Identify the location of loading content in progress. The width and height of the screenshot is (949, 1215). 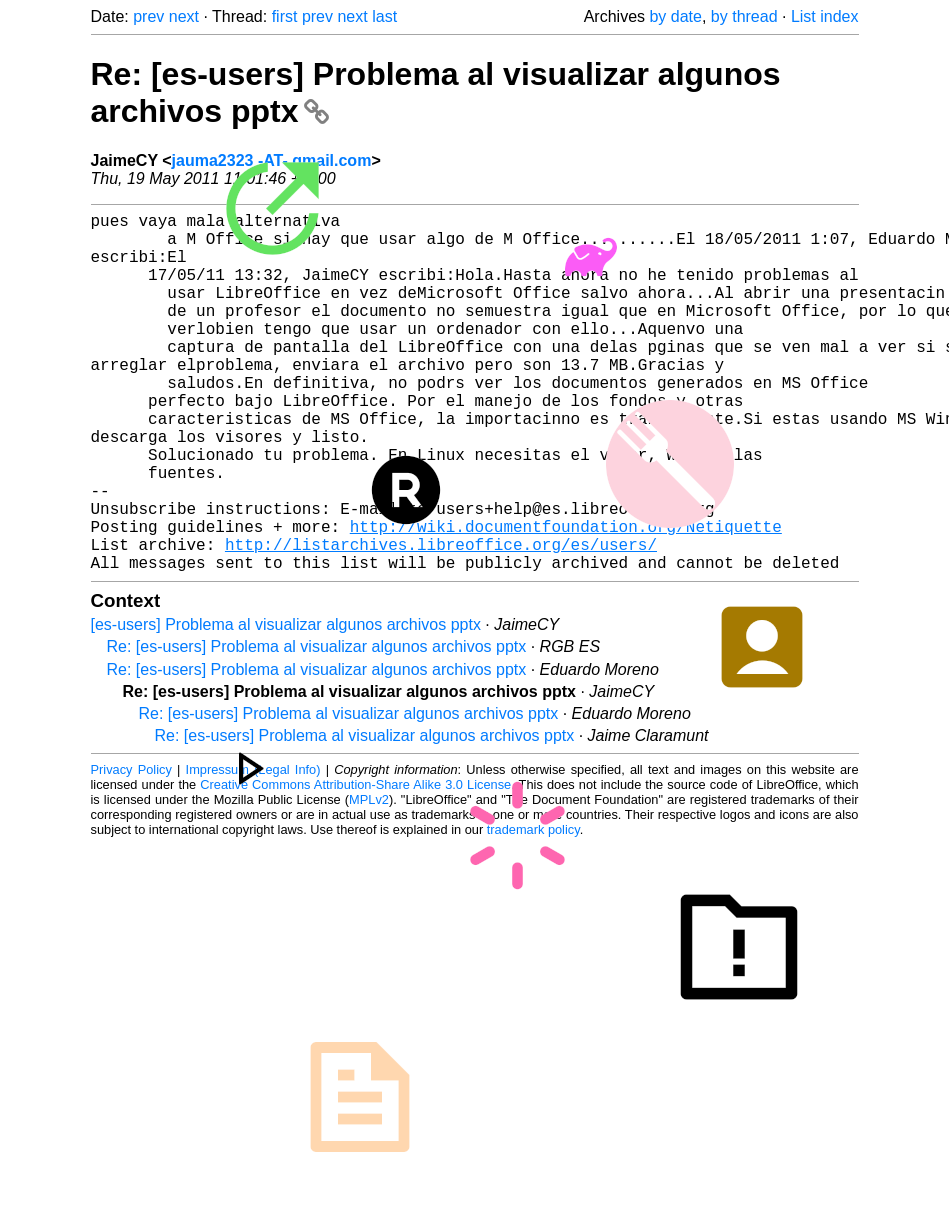
(517, 835).